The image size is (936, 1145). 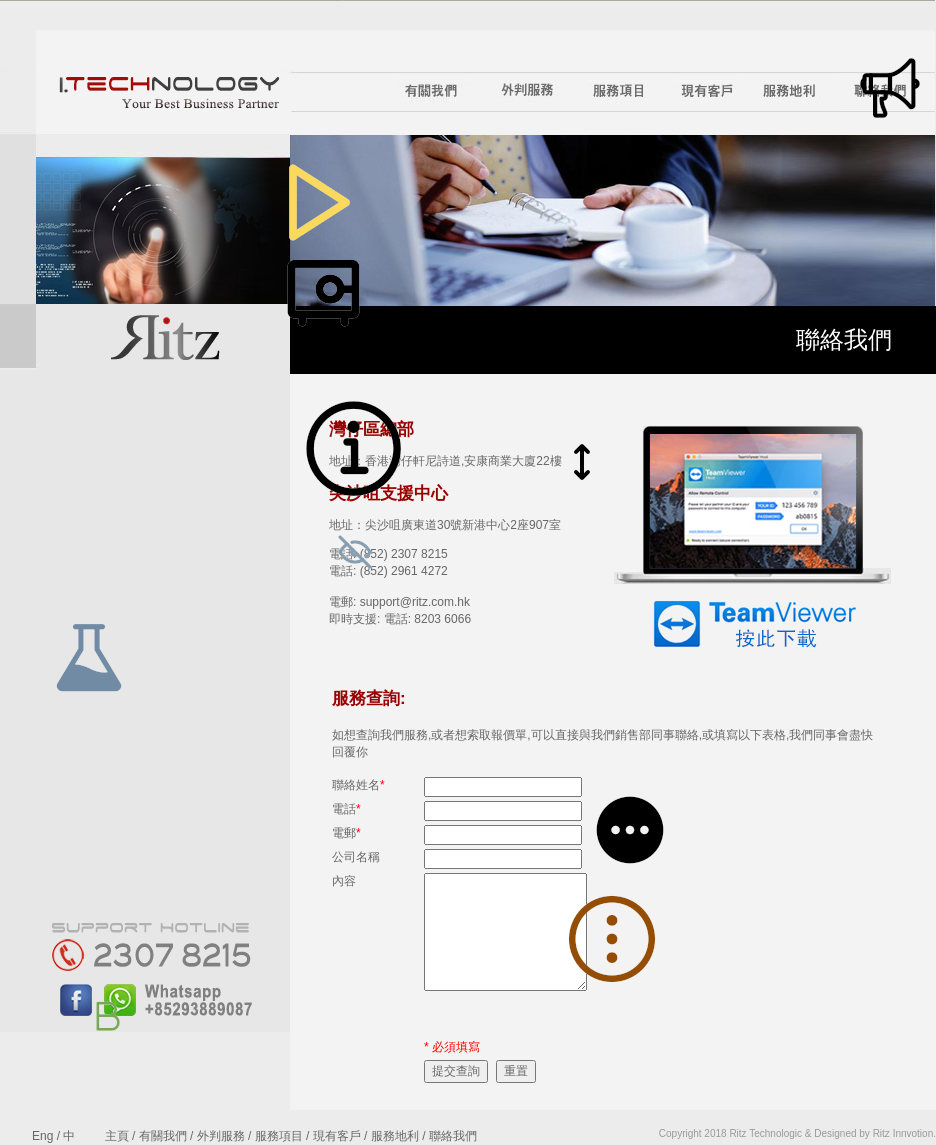 What do you see at coordinates (106, 1017) in the screenshot?
I see `apply bold formatting to selected text` at bounding box center [106, 1017].